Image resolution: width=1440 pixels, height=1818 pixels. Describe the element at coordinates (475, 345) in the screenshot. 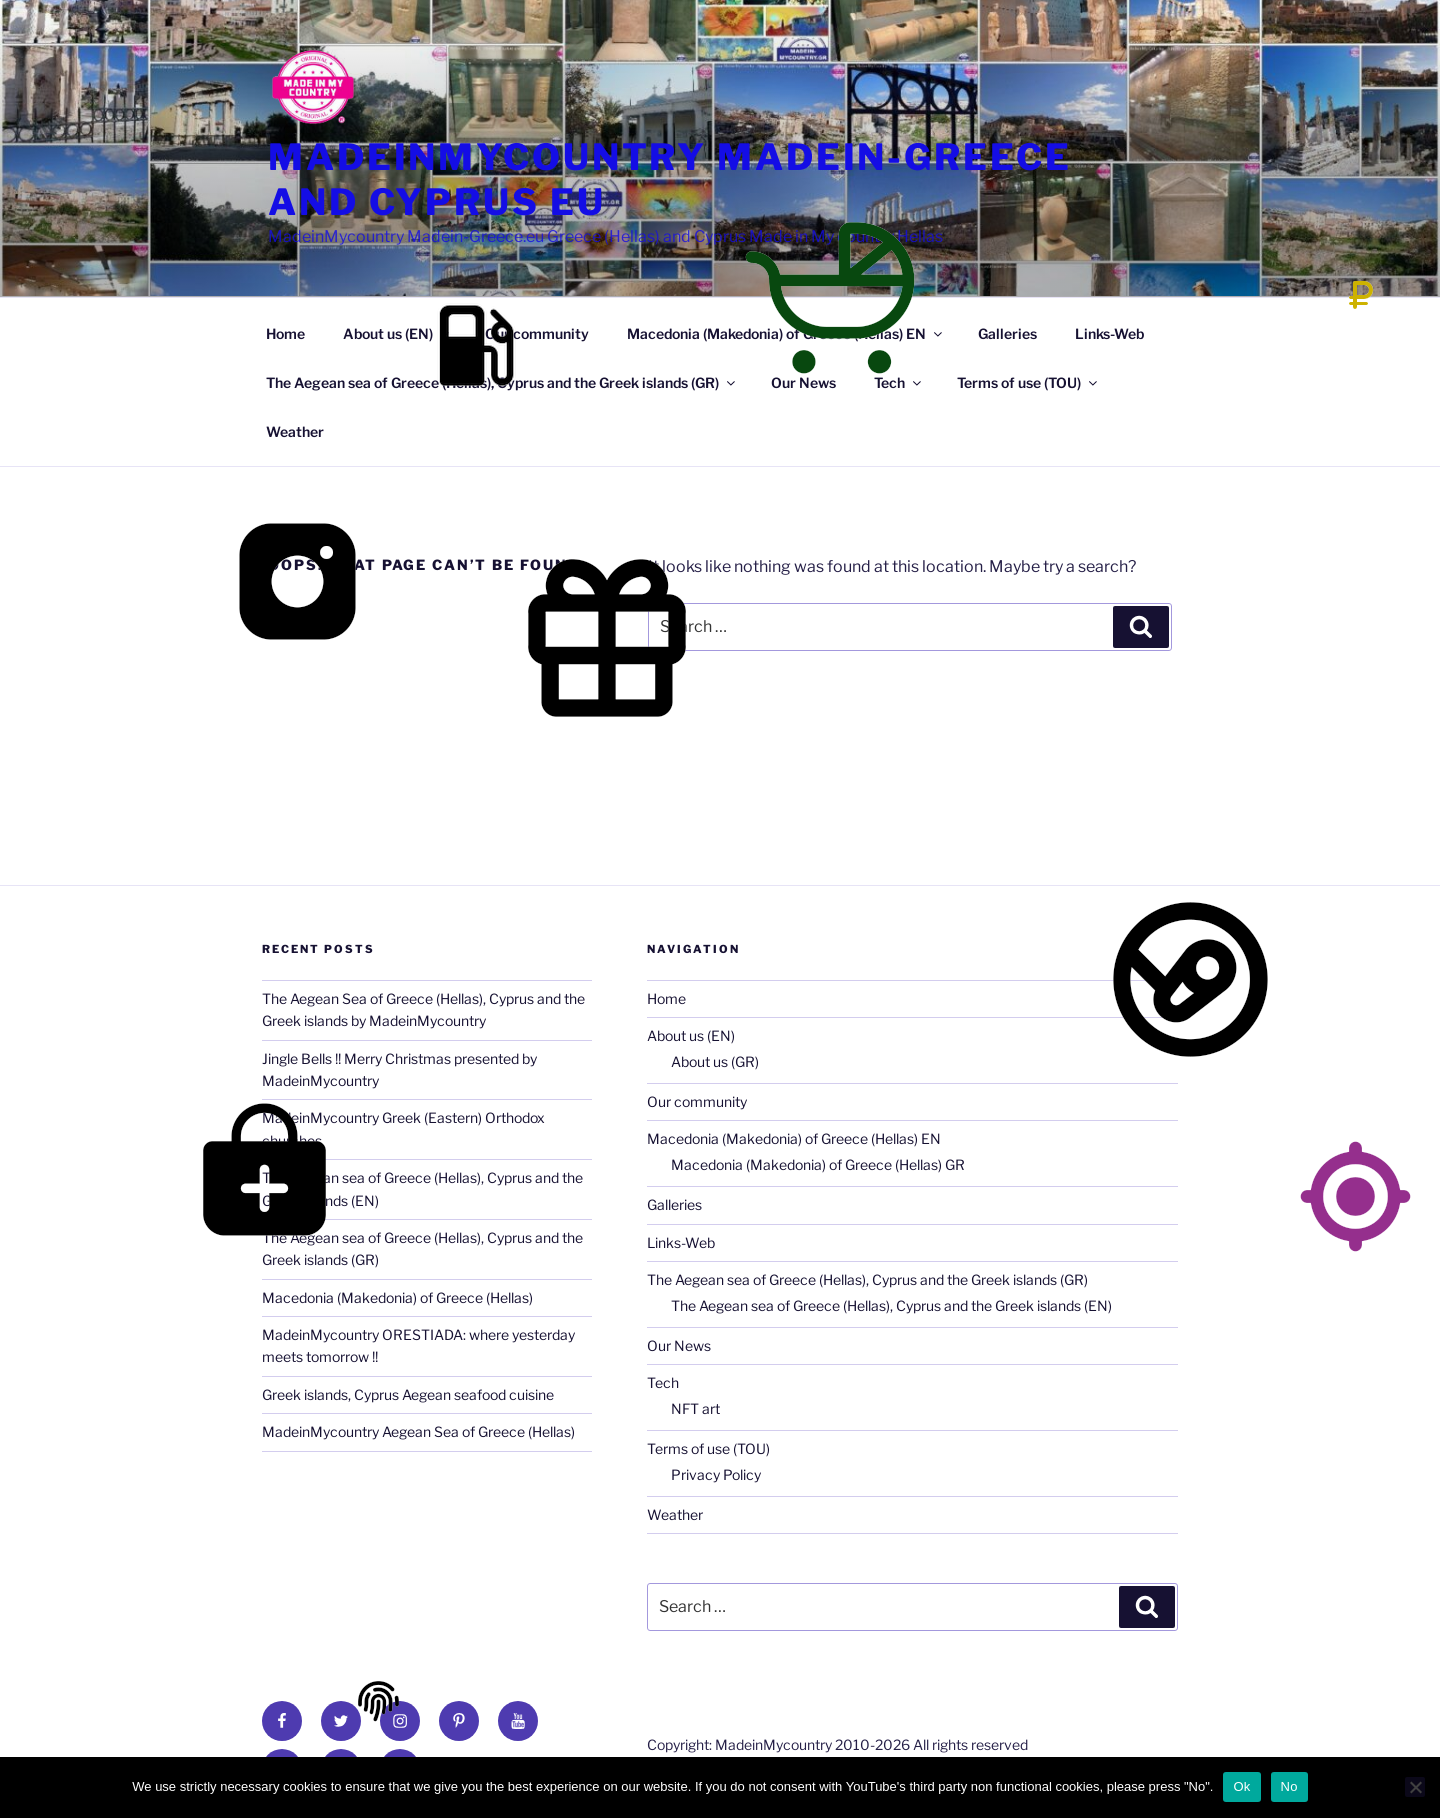

I see `find nearby gas stations` at that location.